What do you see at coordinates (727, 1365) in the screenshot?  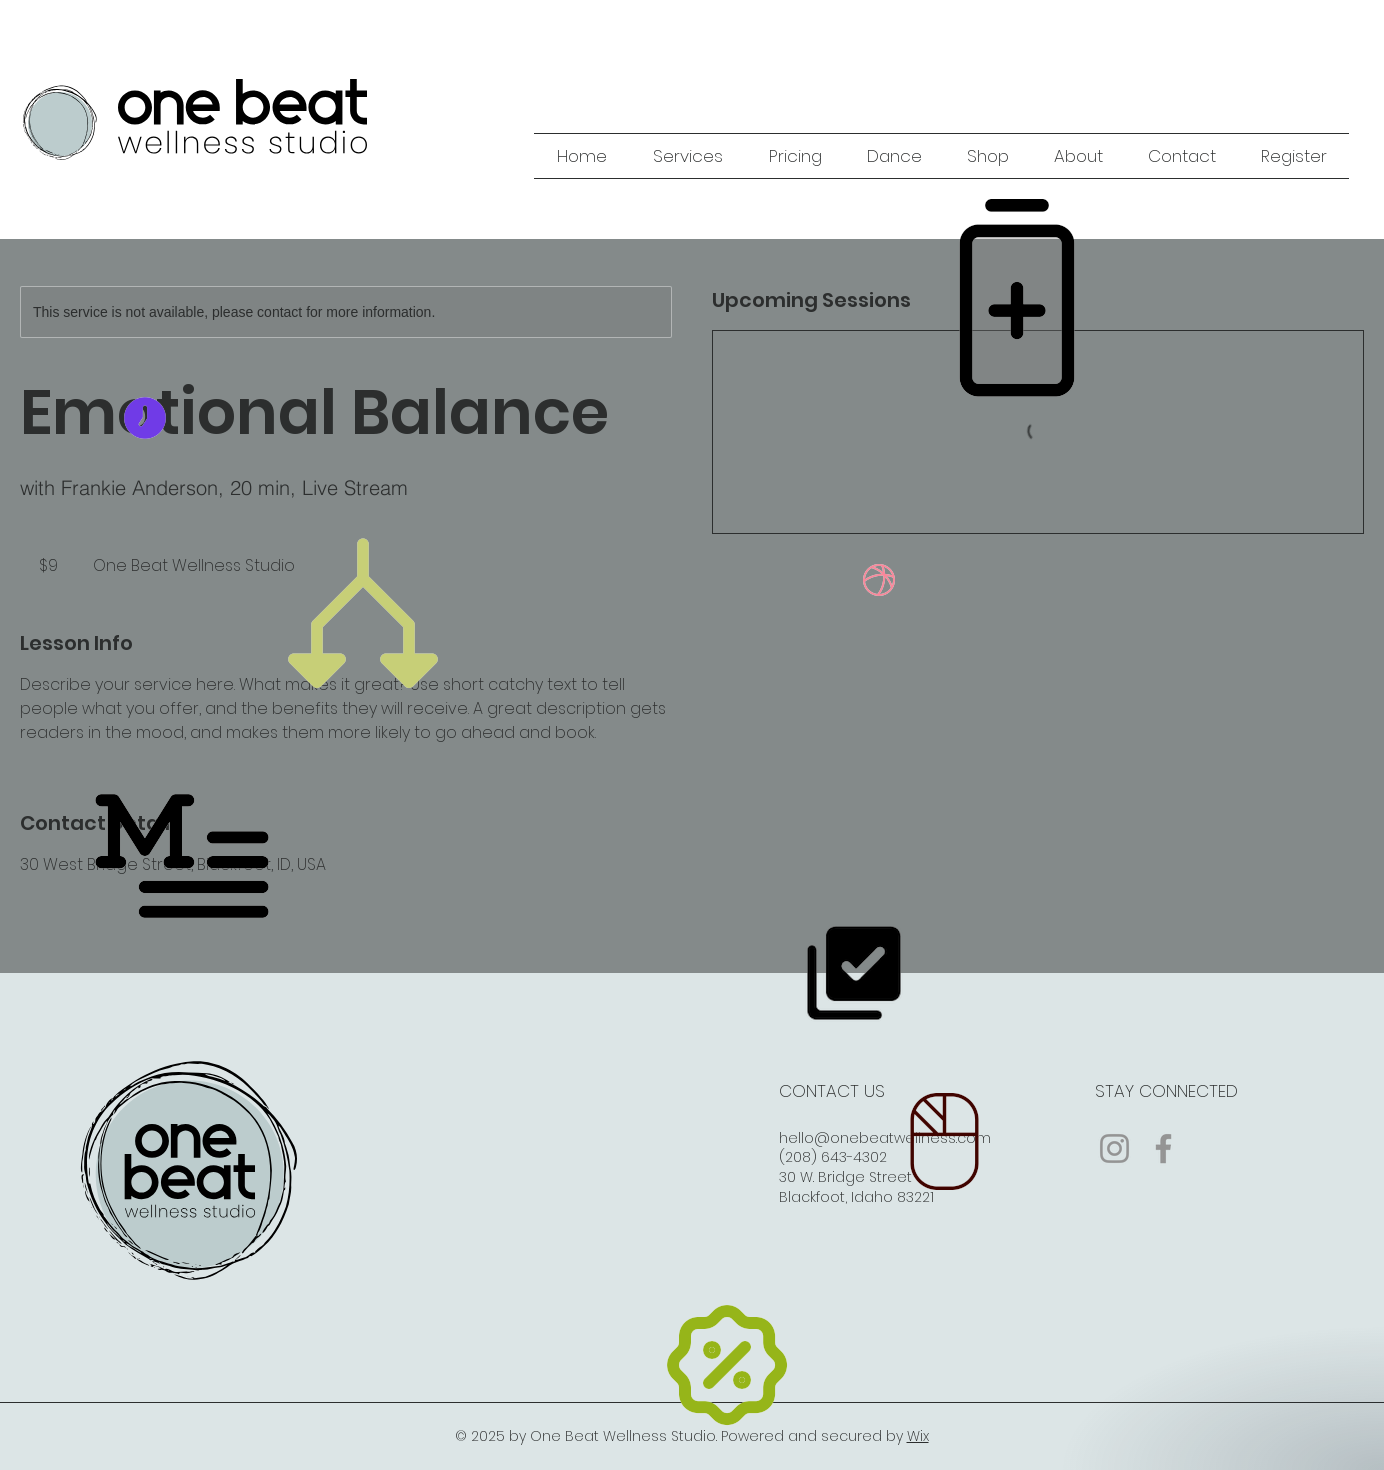 I see `view available discounts or promotions` at bounding box center [727, 1365].